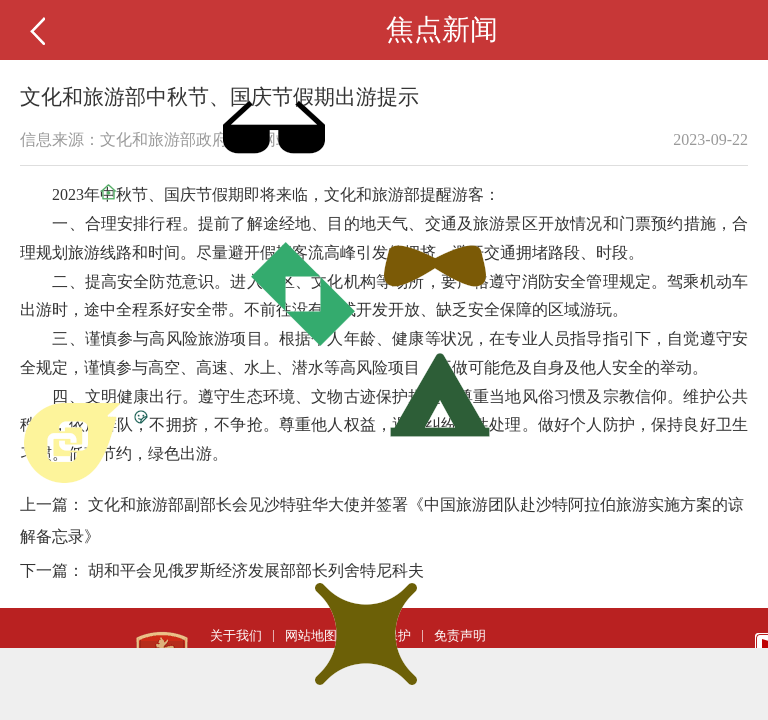 This screenshot has height=720, width=768. What do you see at coordinates (303, 294) in the screenshot?
I see `ktor framework logo` at bounding box center [303, 294].